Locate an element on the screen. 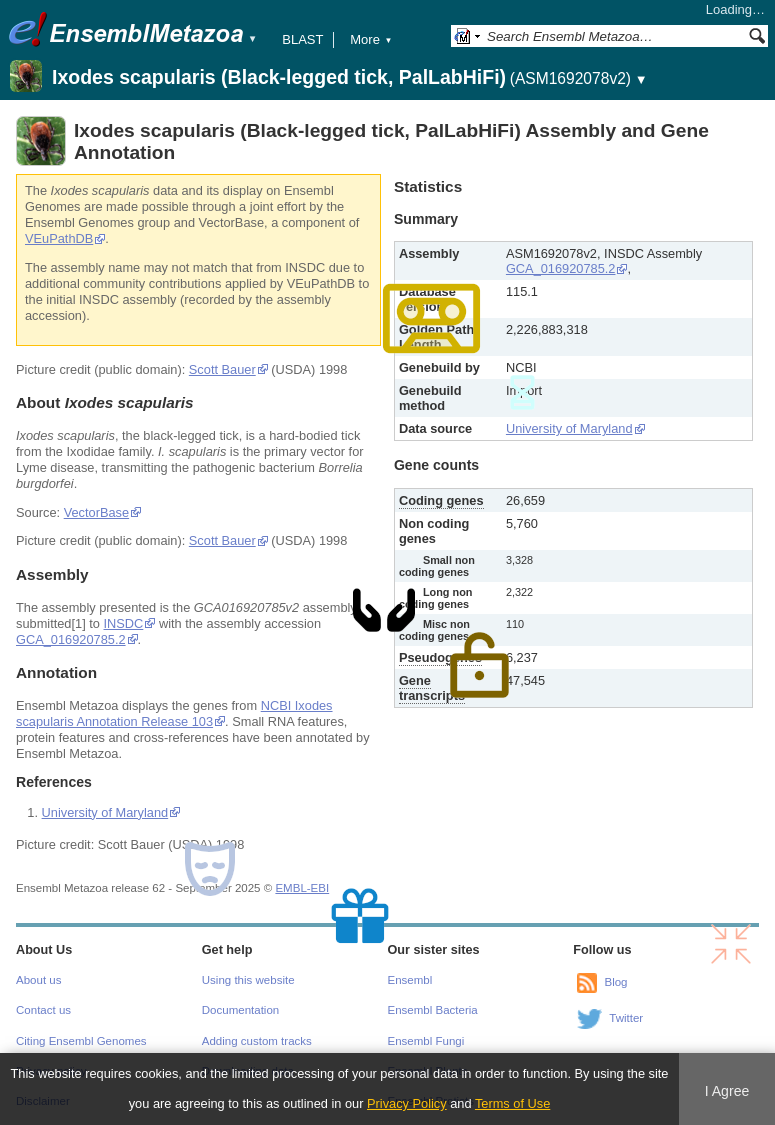 Image resolution: width=775 pixels, height=1125 pixels. view or redeem a gift is located at coordinates (360, 919).